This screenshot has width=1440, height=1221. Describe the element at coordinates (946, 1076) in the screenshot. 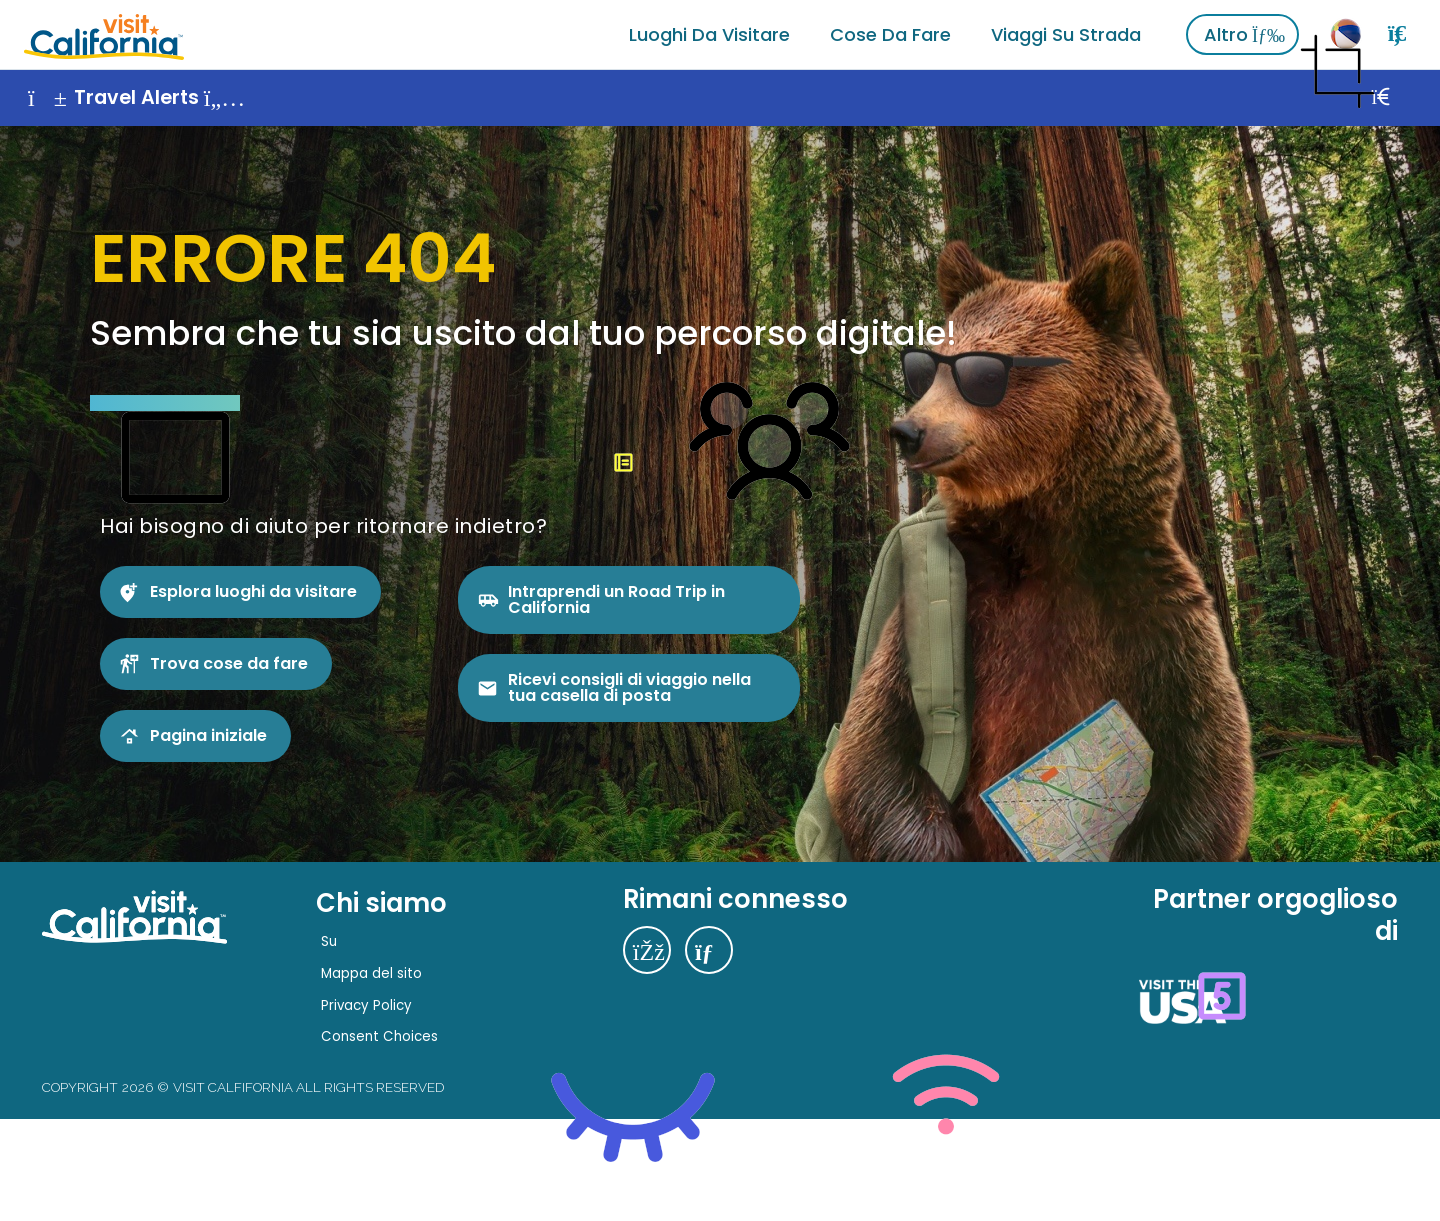

I see `indicates moderate wifi signal strength` at that location.